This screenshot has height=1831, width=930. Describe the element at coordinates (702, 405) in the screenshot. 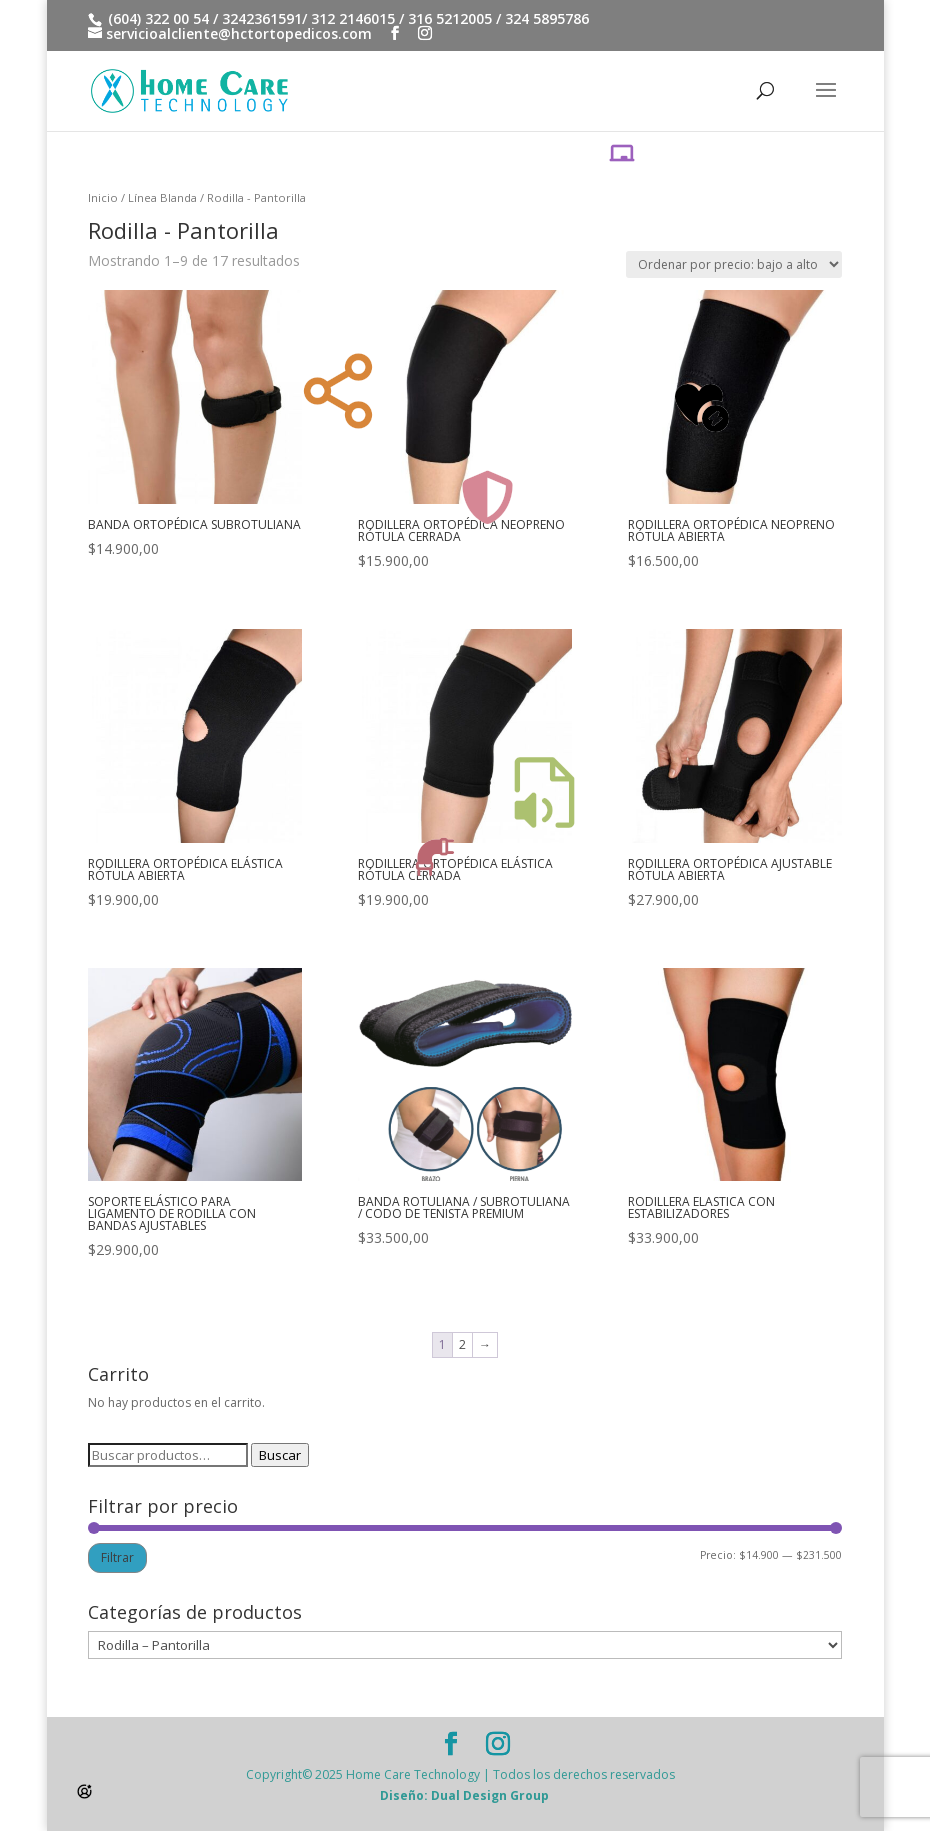

I see `quick access to favorite charging stations` at that location.